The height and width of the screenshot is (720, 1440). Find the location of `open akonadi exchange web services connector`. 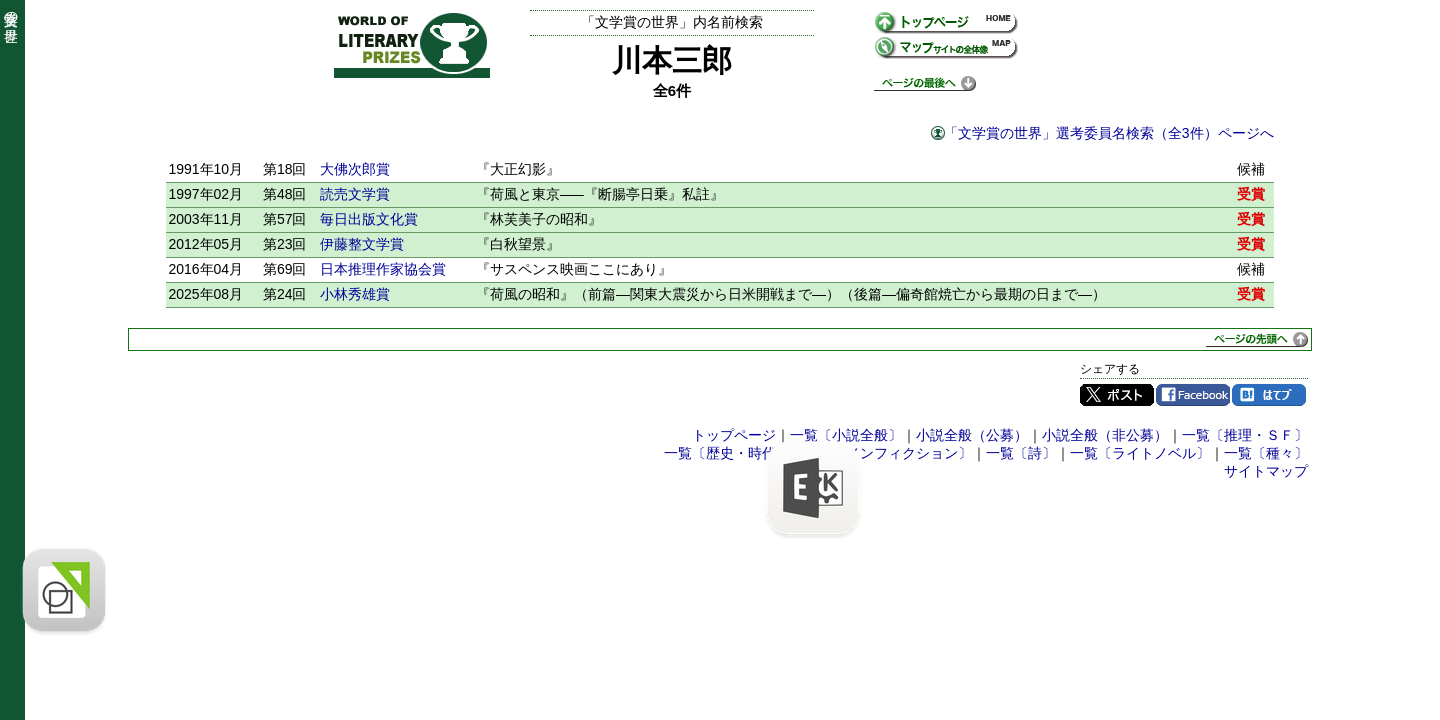

open akonadi exchange web services connector is located at coordinates (813, 488).